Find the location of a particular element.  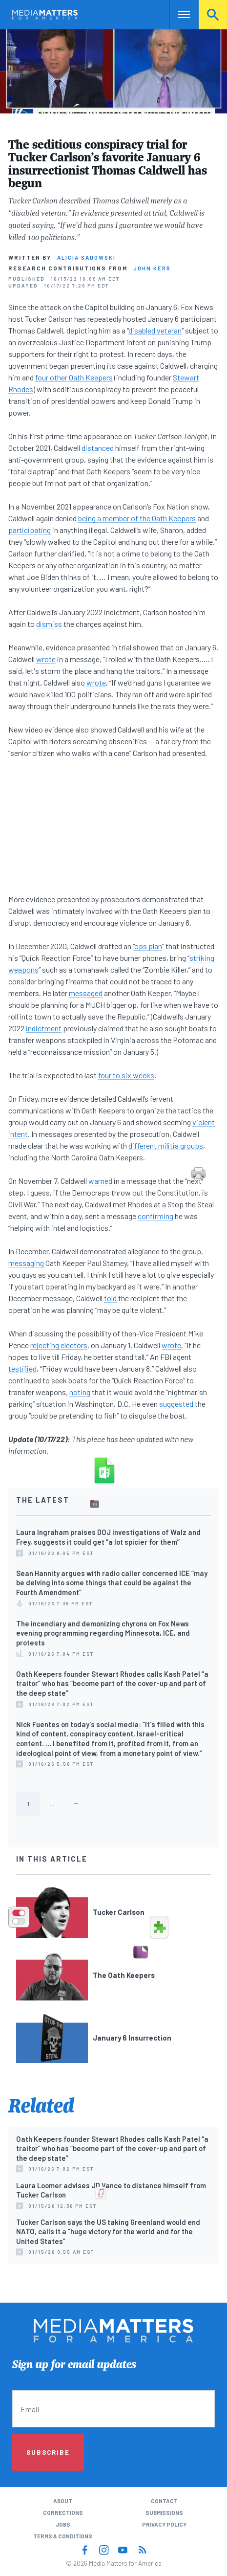

change desktop wallpaper settings is located at coordinates (141, 1952).